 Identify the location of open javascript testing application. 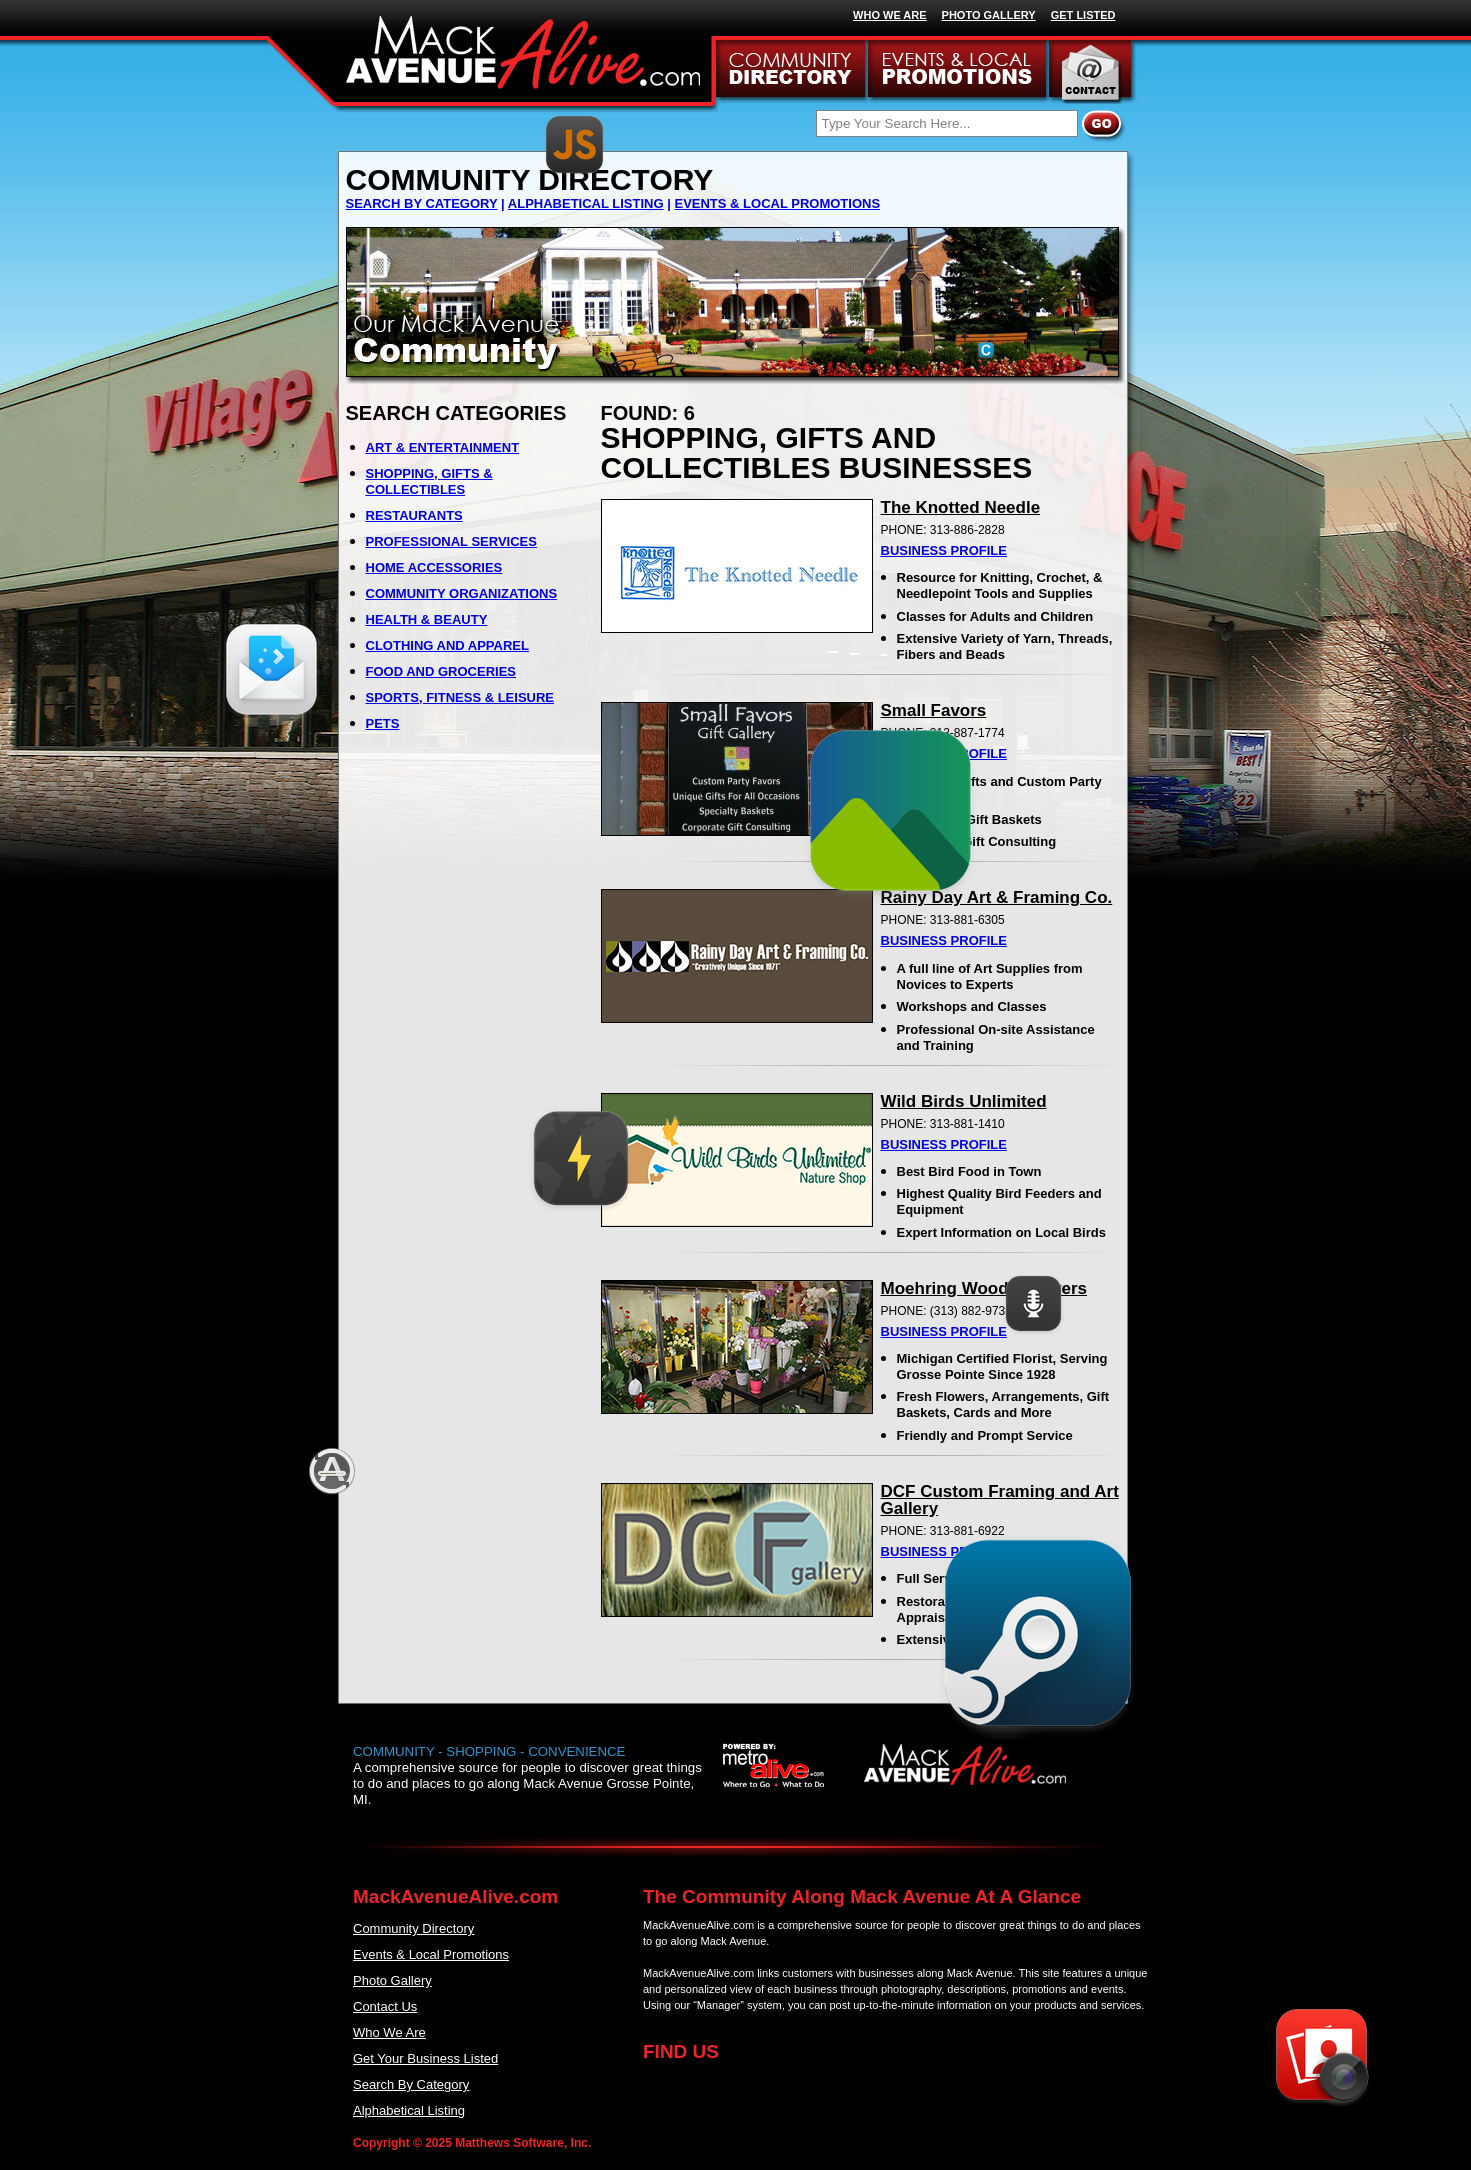
(574, 144).